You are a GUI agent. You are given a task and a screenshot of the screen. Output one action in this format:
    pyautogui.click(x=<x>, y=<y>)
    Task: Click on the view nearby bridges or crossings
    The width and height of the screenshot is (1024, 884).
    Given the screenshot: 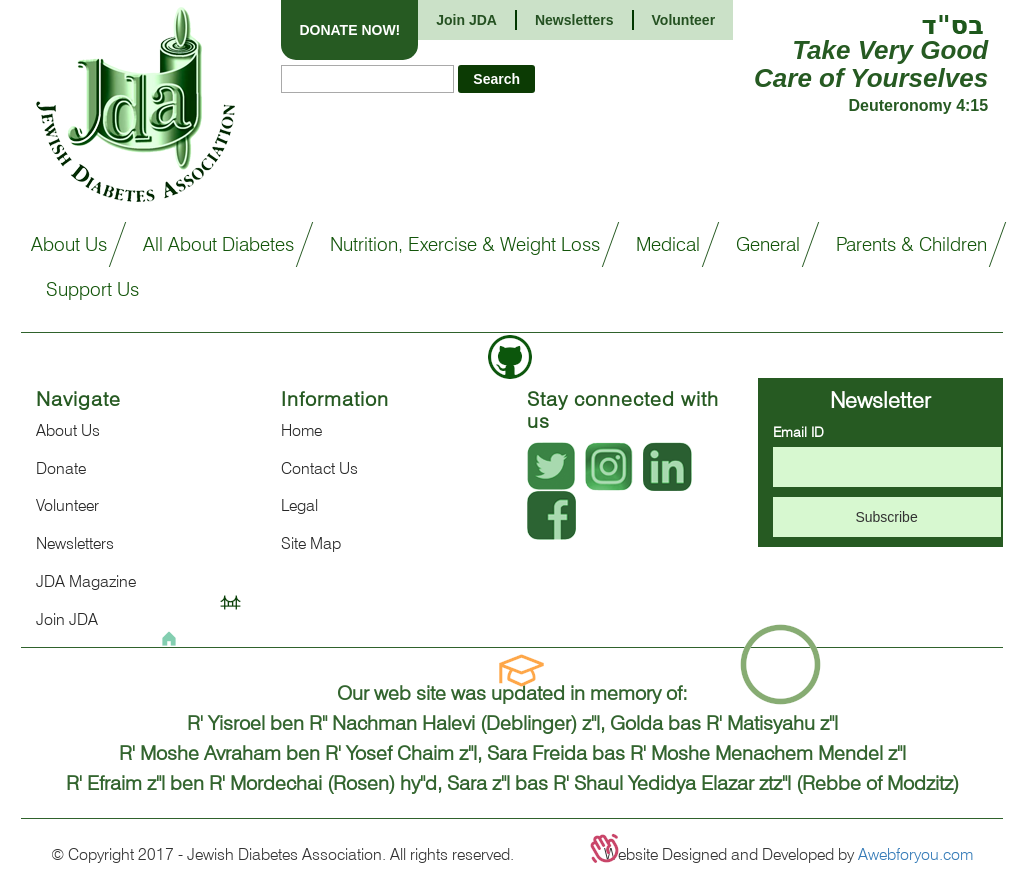 What is the action you would take?
    pyautogui.click(x=230, y=602)
    